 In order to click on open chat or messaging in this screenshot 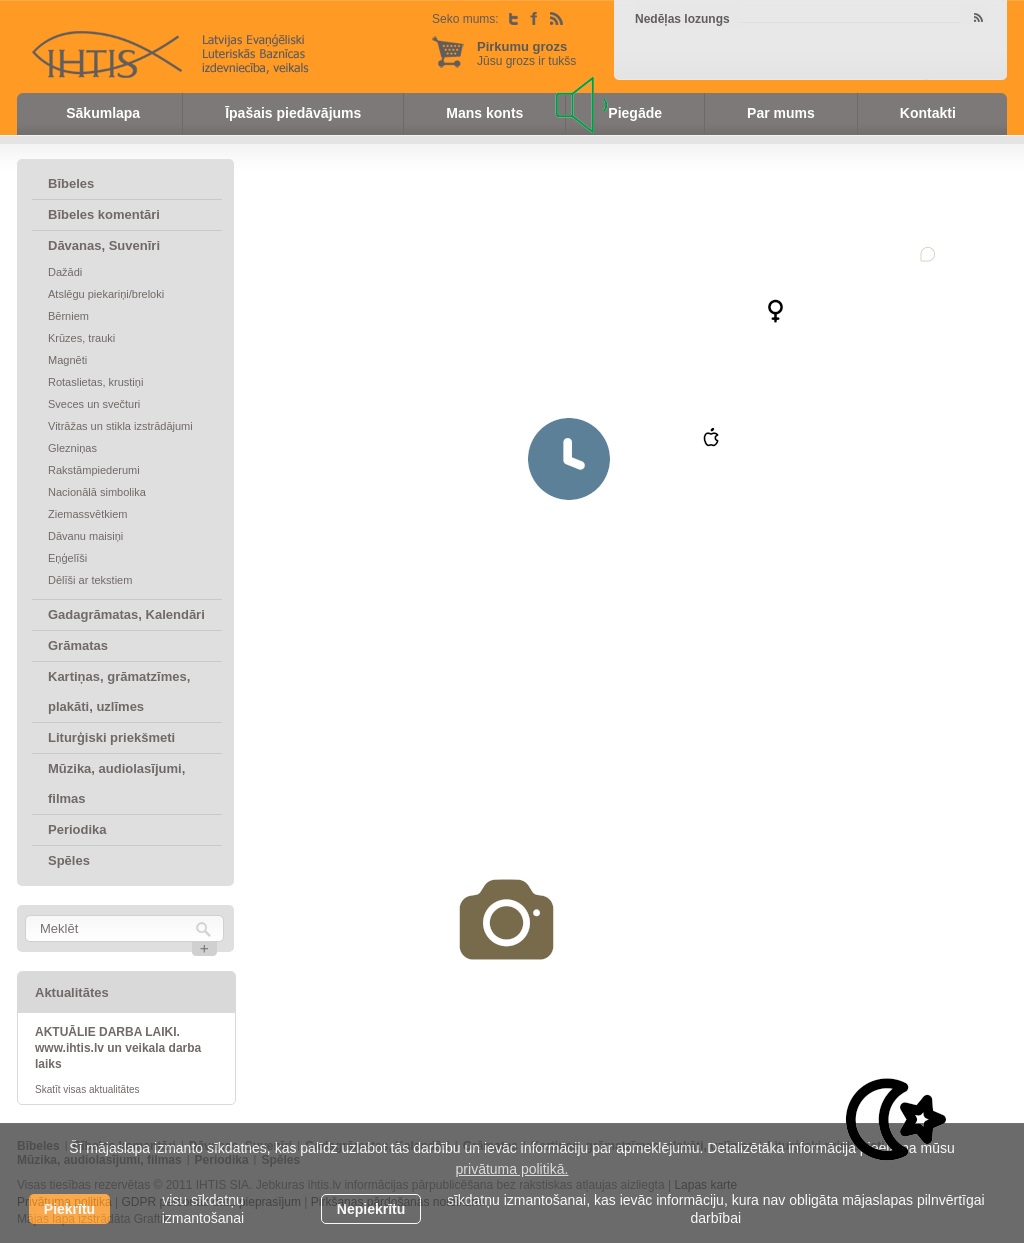, I will do `click(927, 254)`.